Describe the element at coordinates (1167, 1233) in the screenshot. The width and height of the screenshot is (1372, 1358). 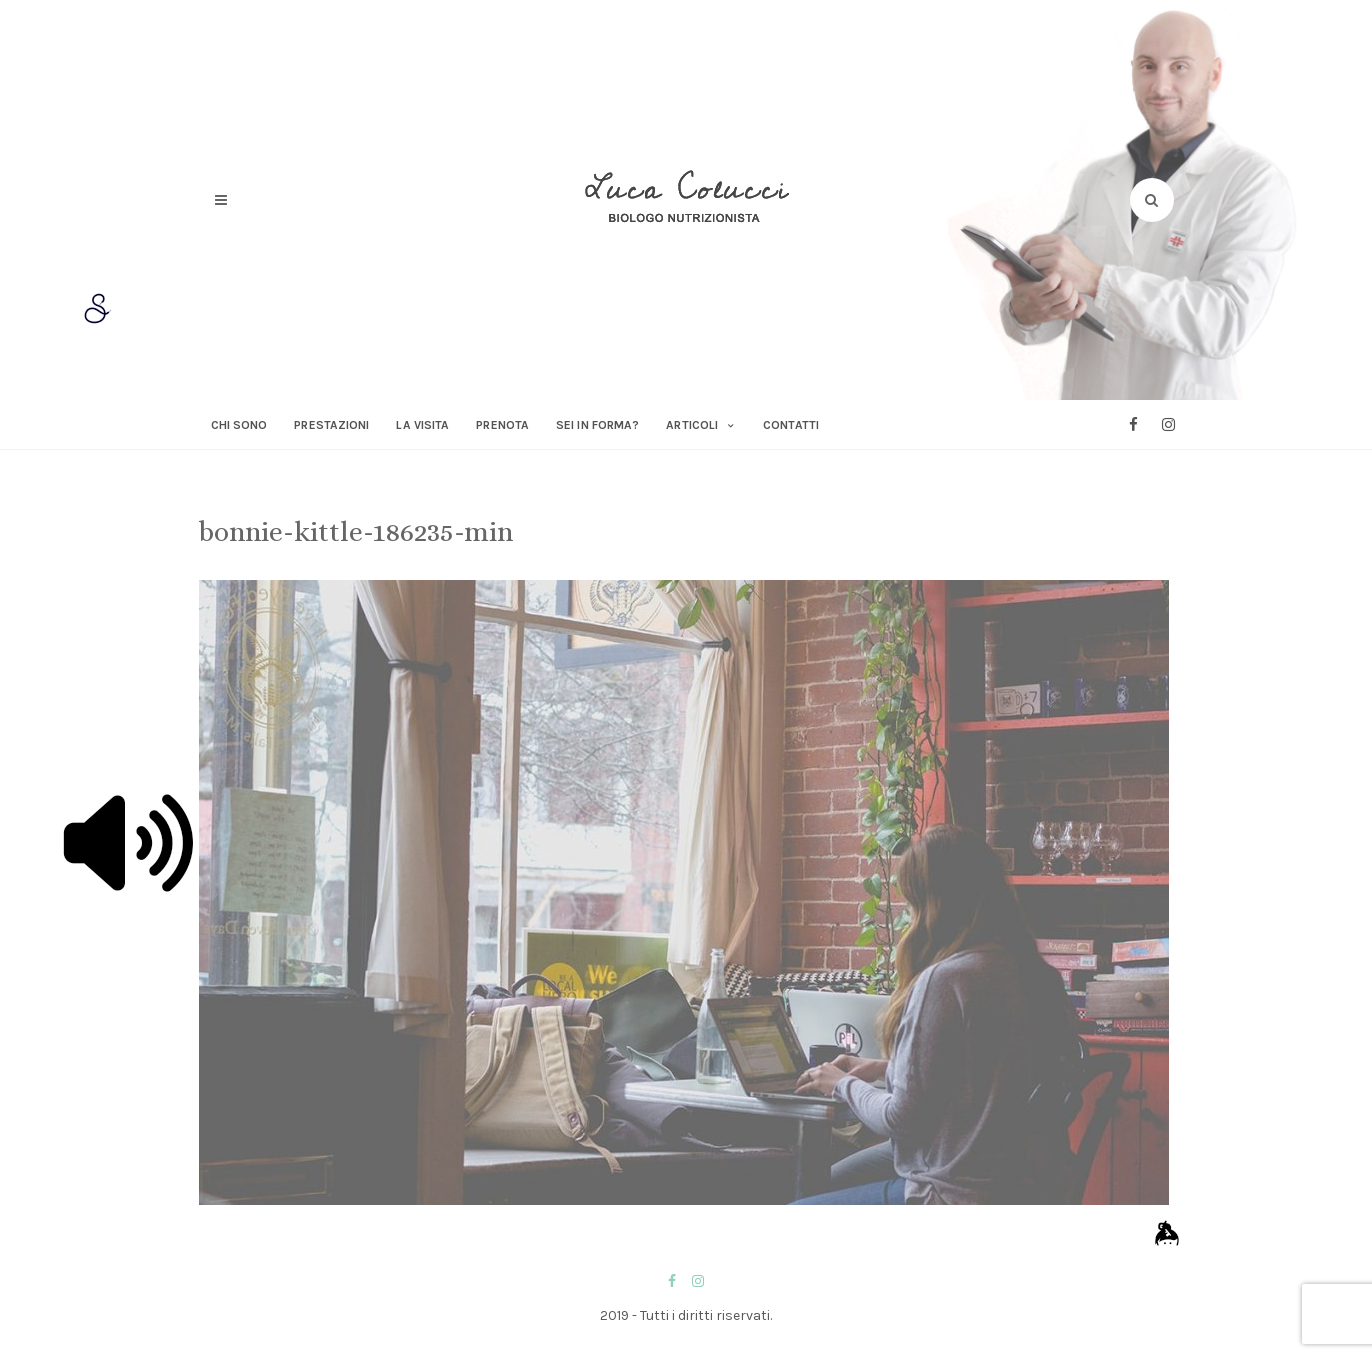
I see `open keybase app` at that location.